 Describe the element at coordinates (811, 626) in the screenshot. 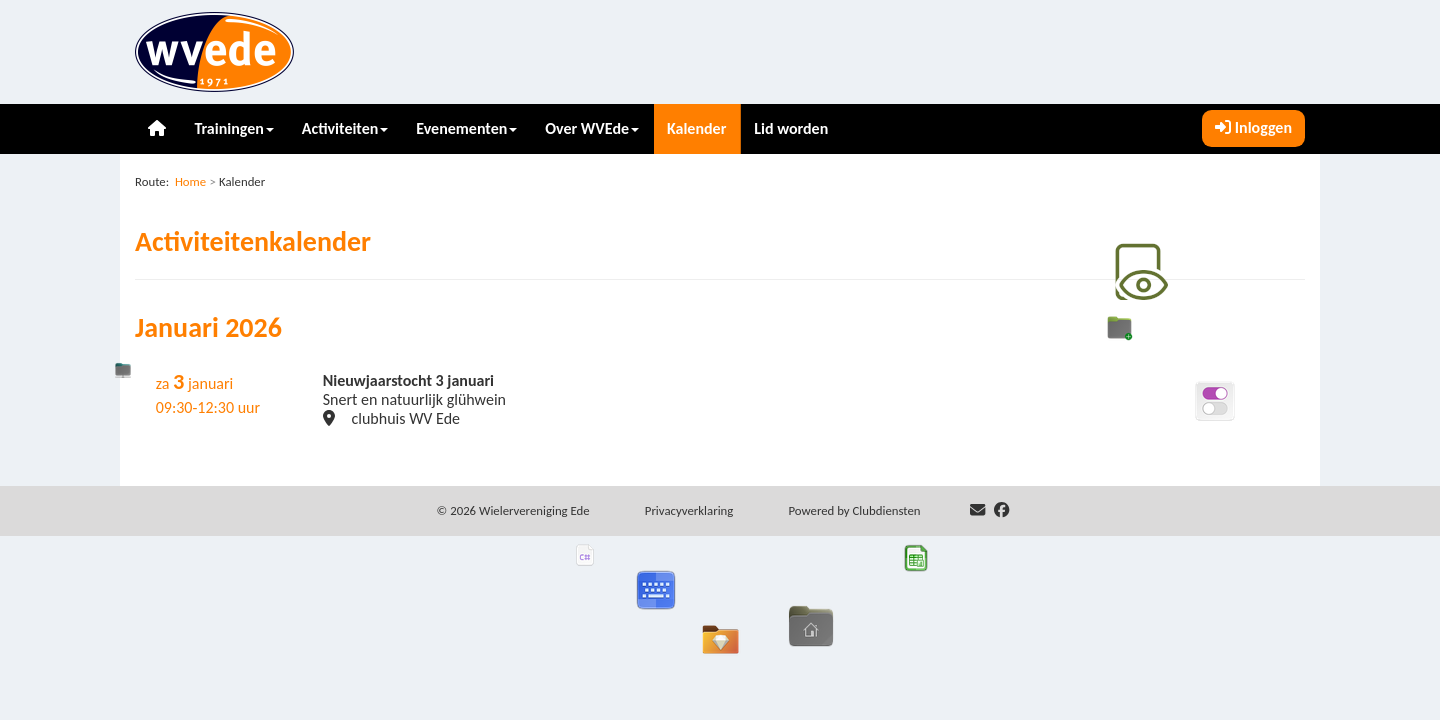

I see `access your home folder` at that location.